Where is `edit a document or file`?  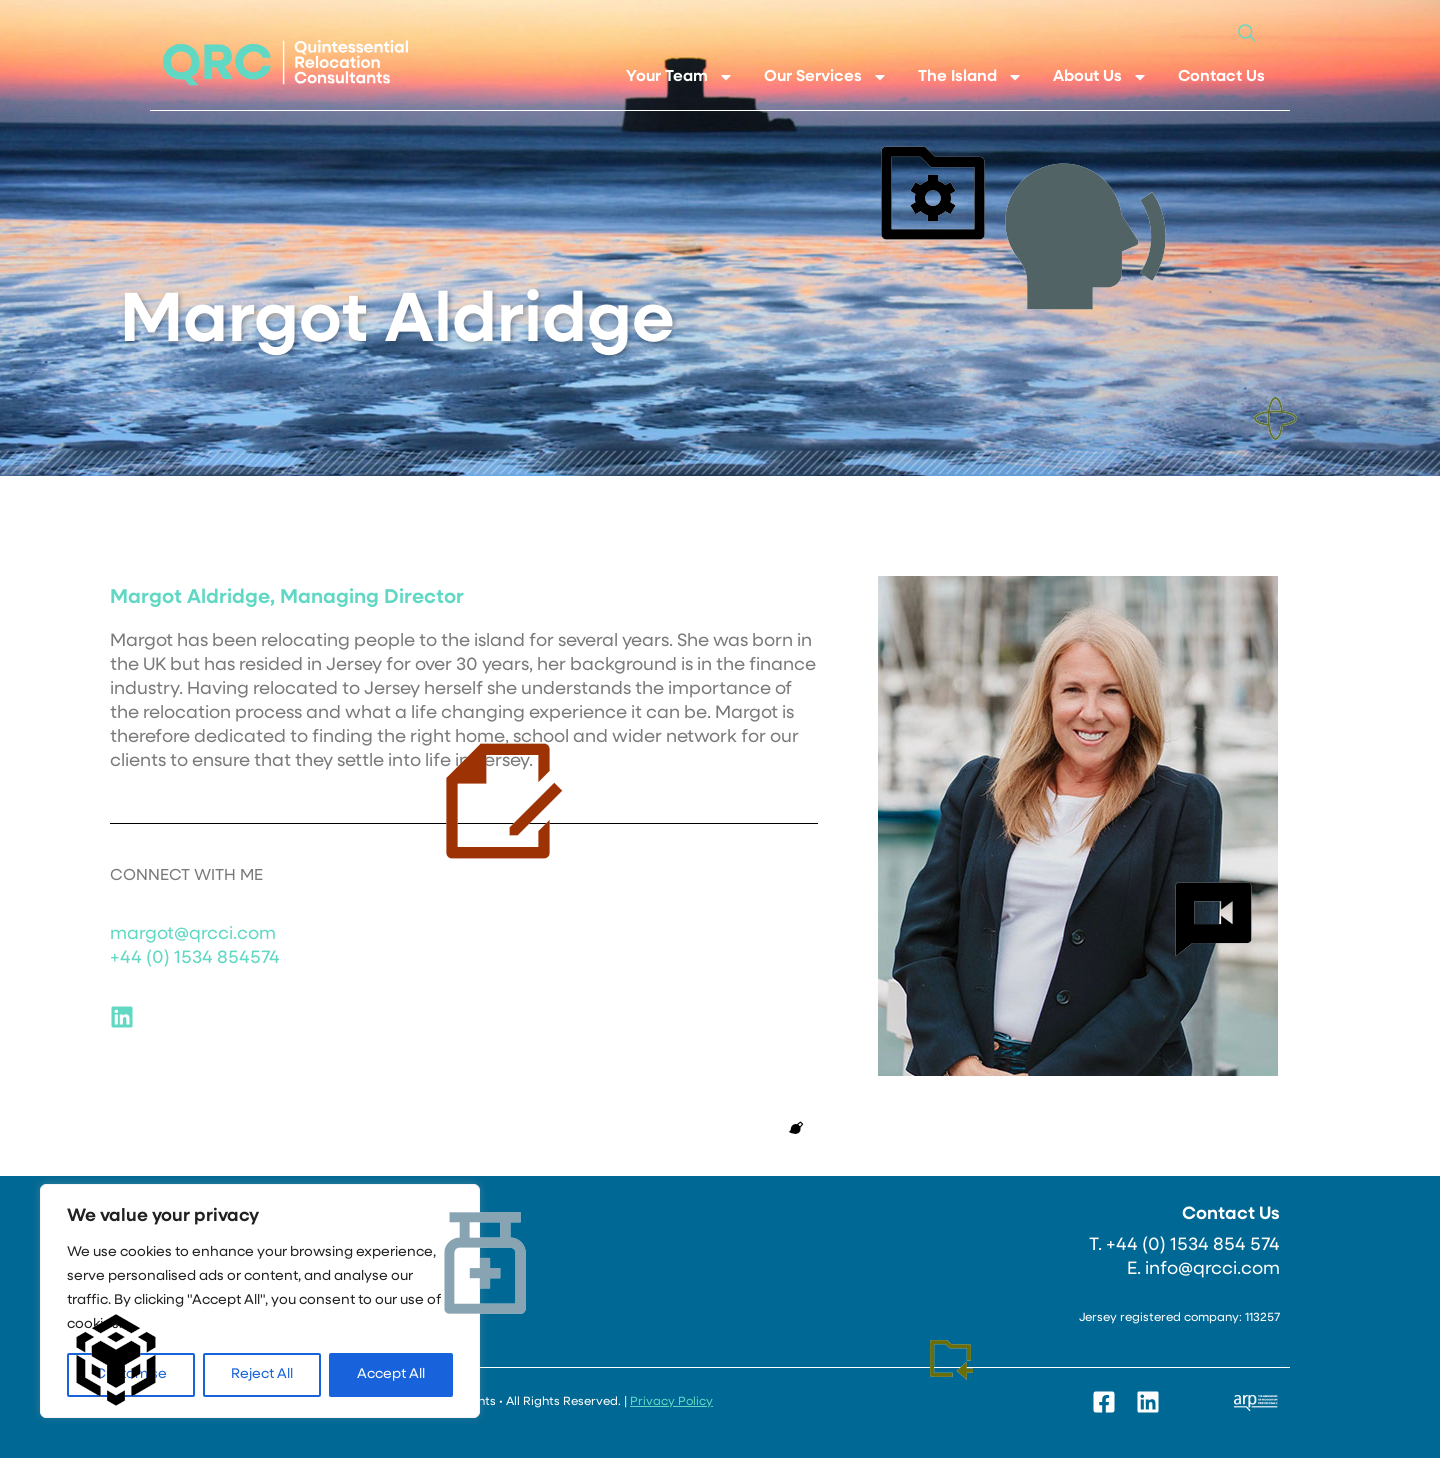 edit a document or file is located at coordinates (498, 801).